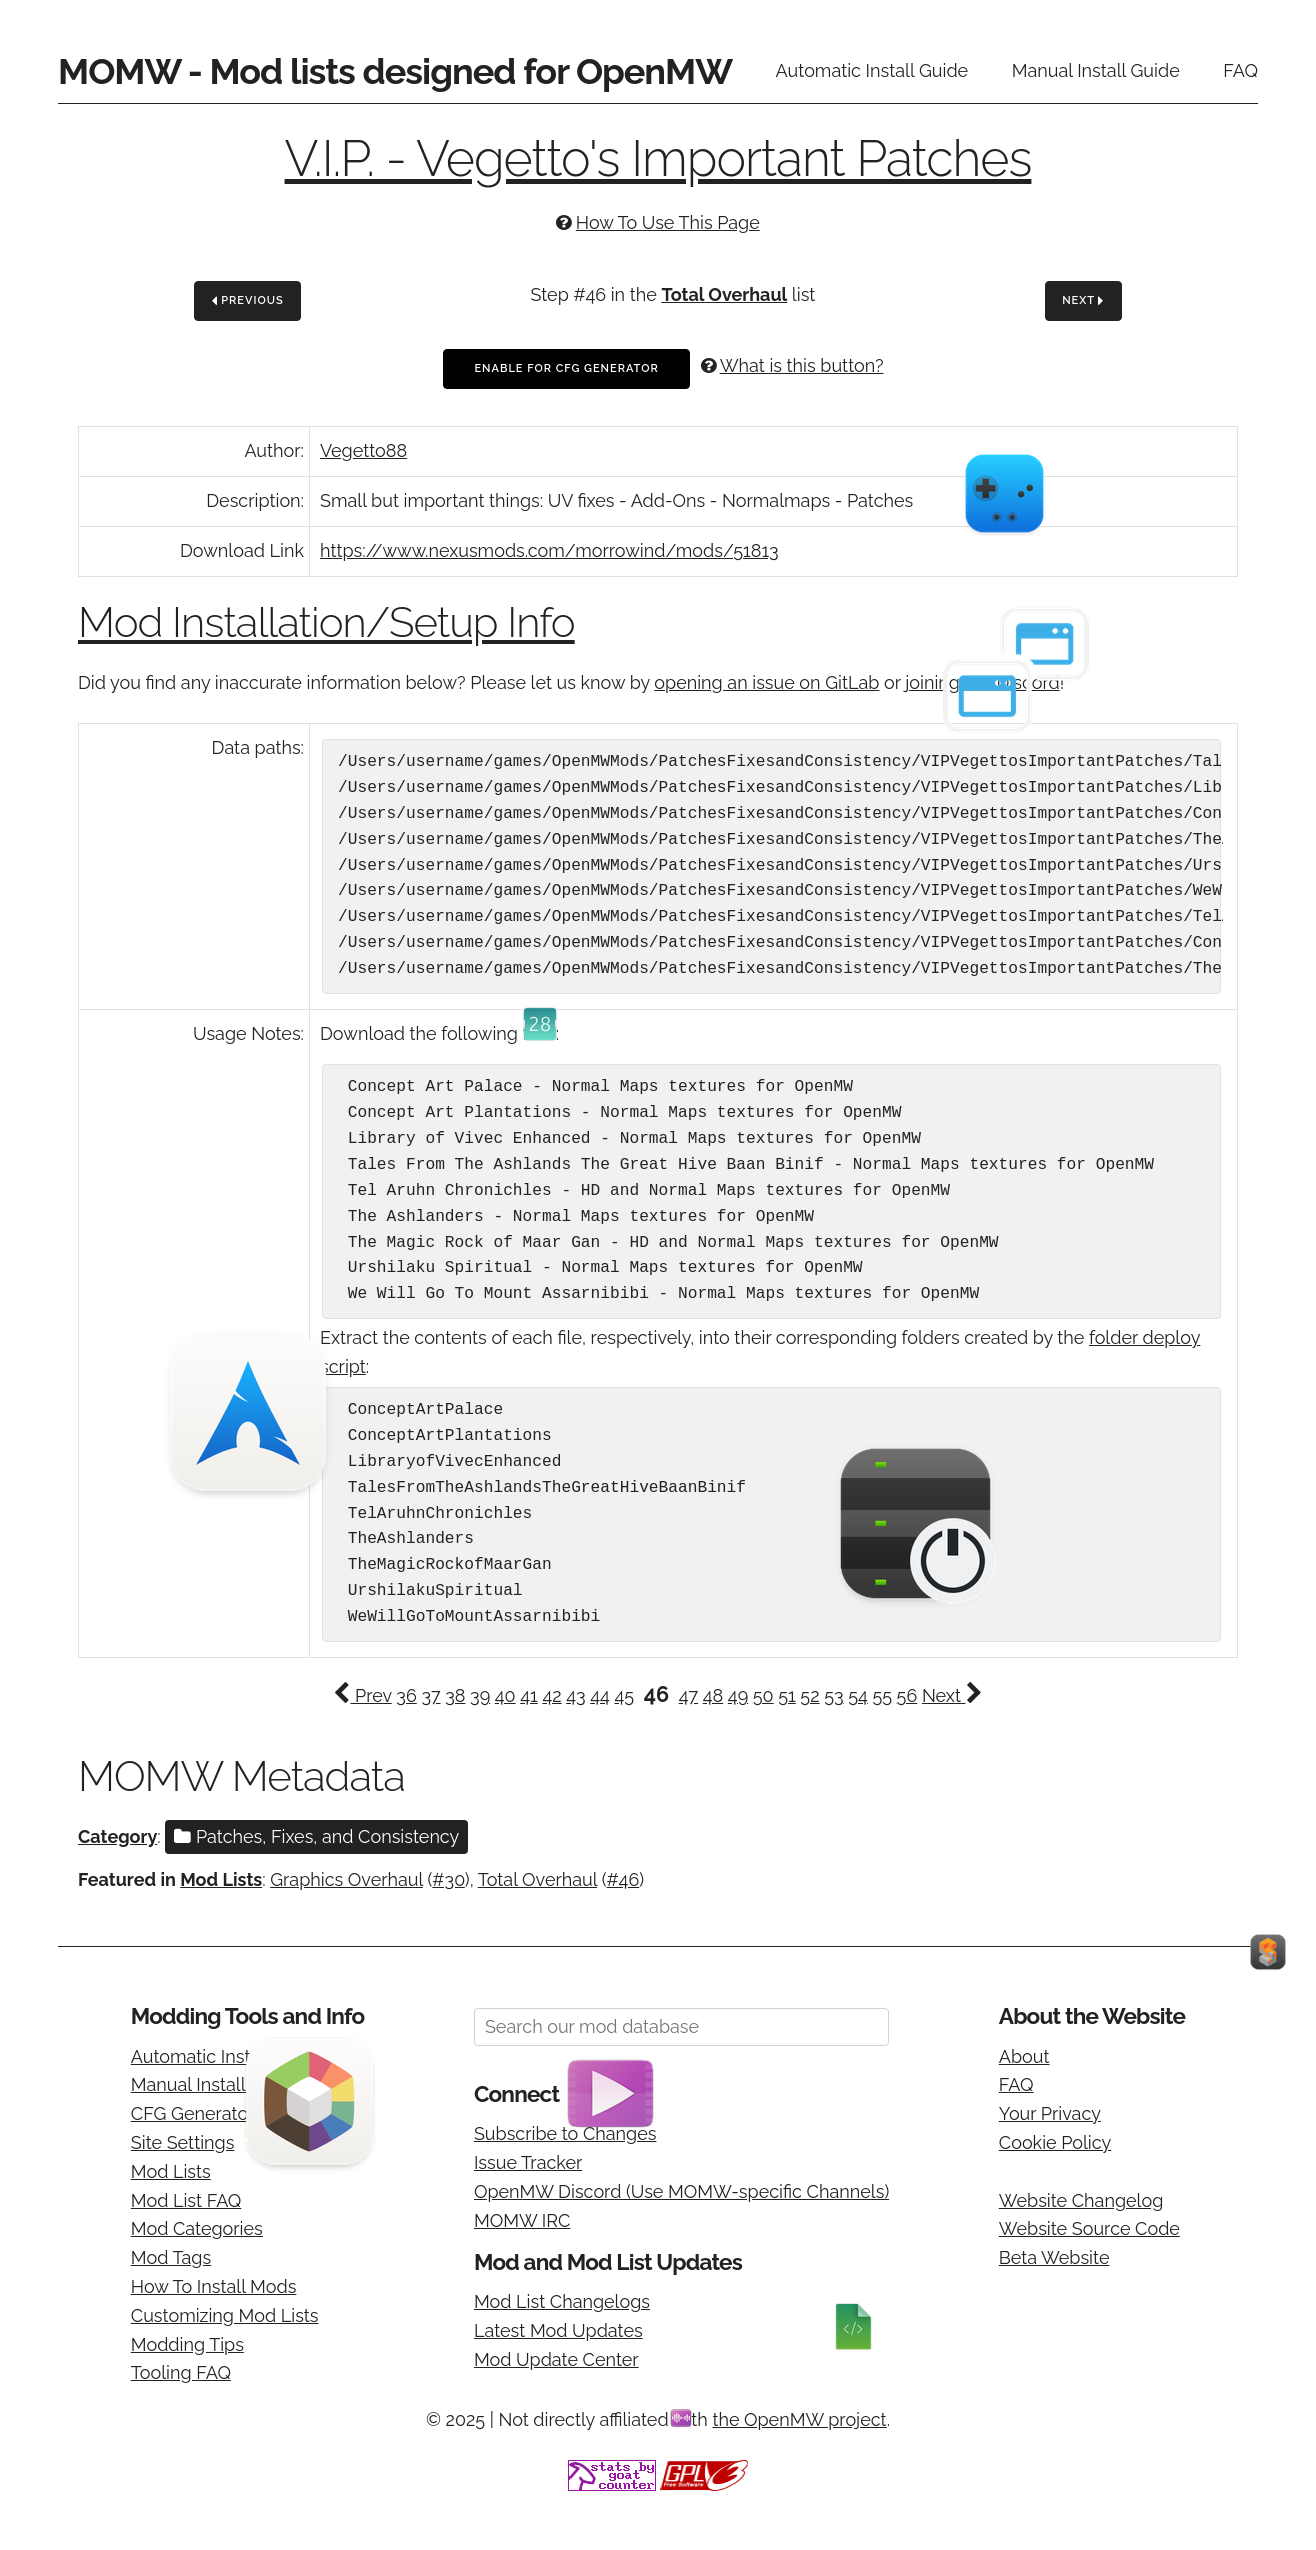 This screenshot has width=1316, height=2550. Describe the element at coordinates (1016, 670) in the screenshot. I see `duplicate display mode enabled` at that location.